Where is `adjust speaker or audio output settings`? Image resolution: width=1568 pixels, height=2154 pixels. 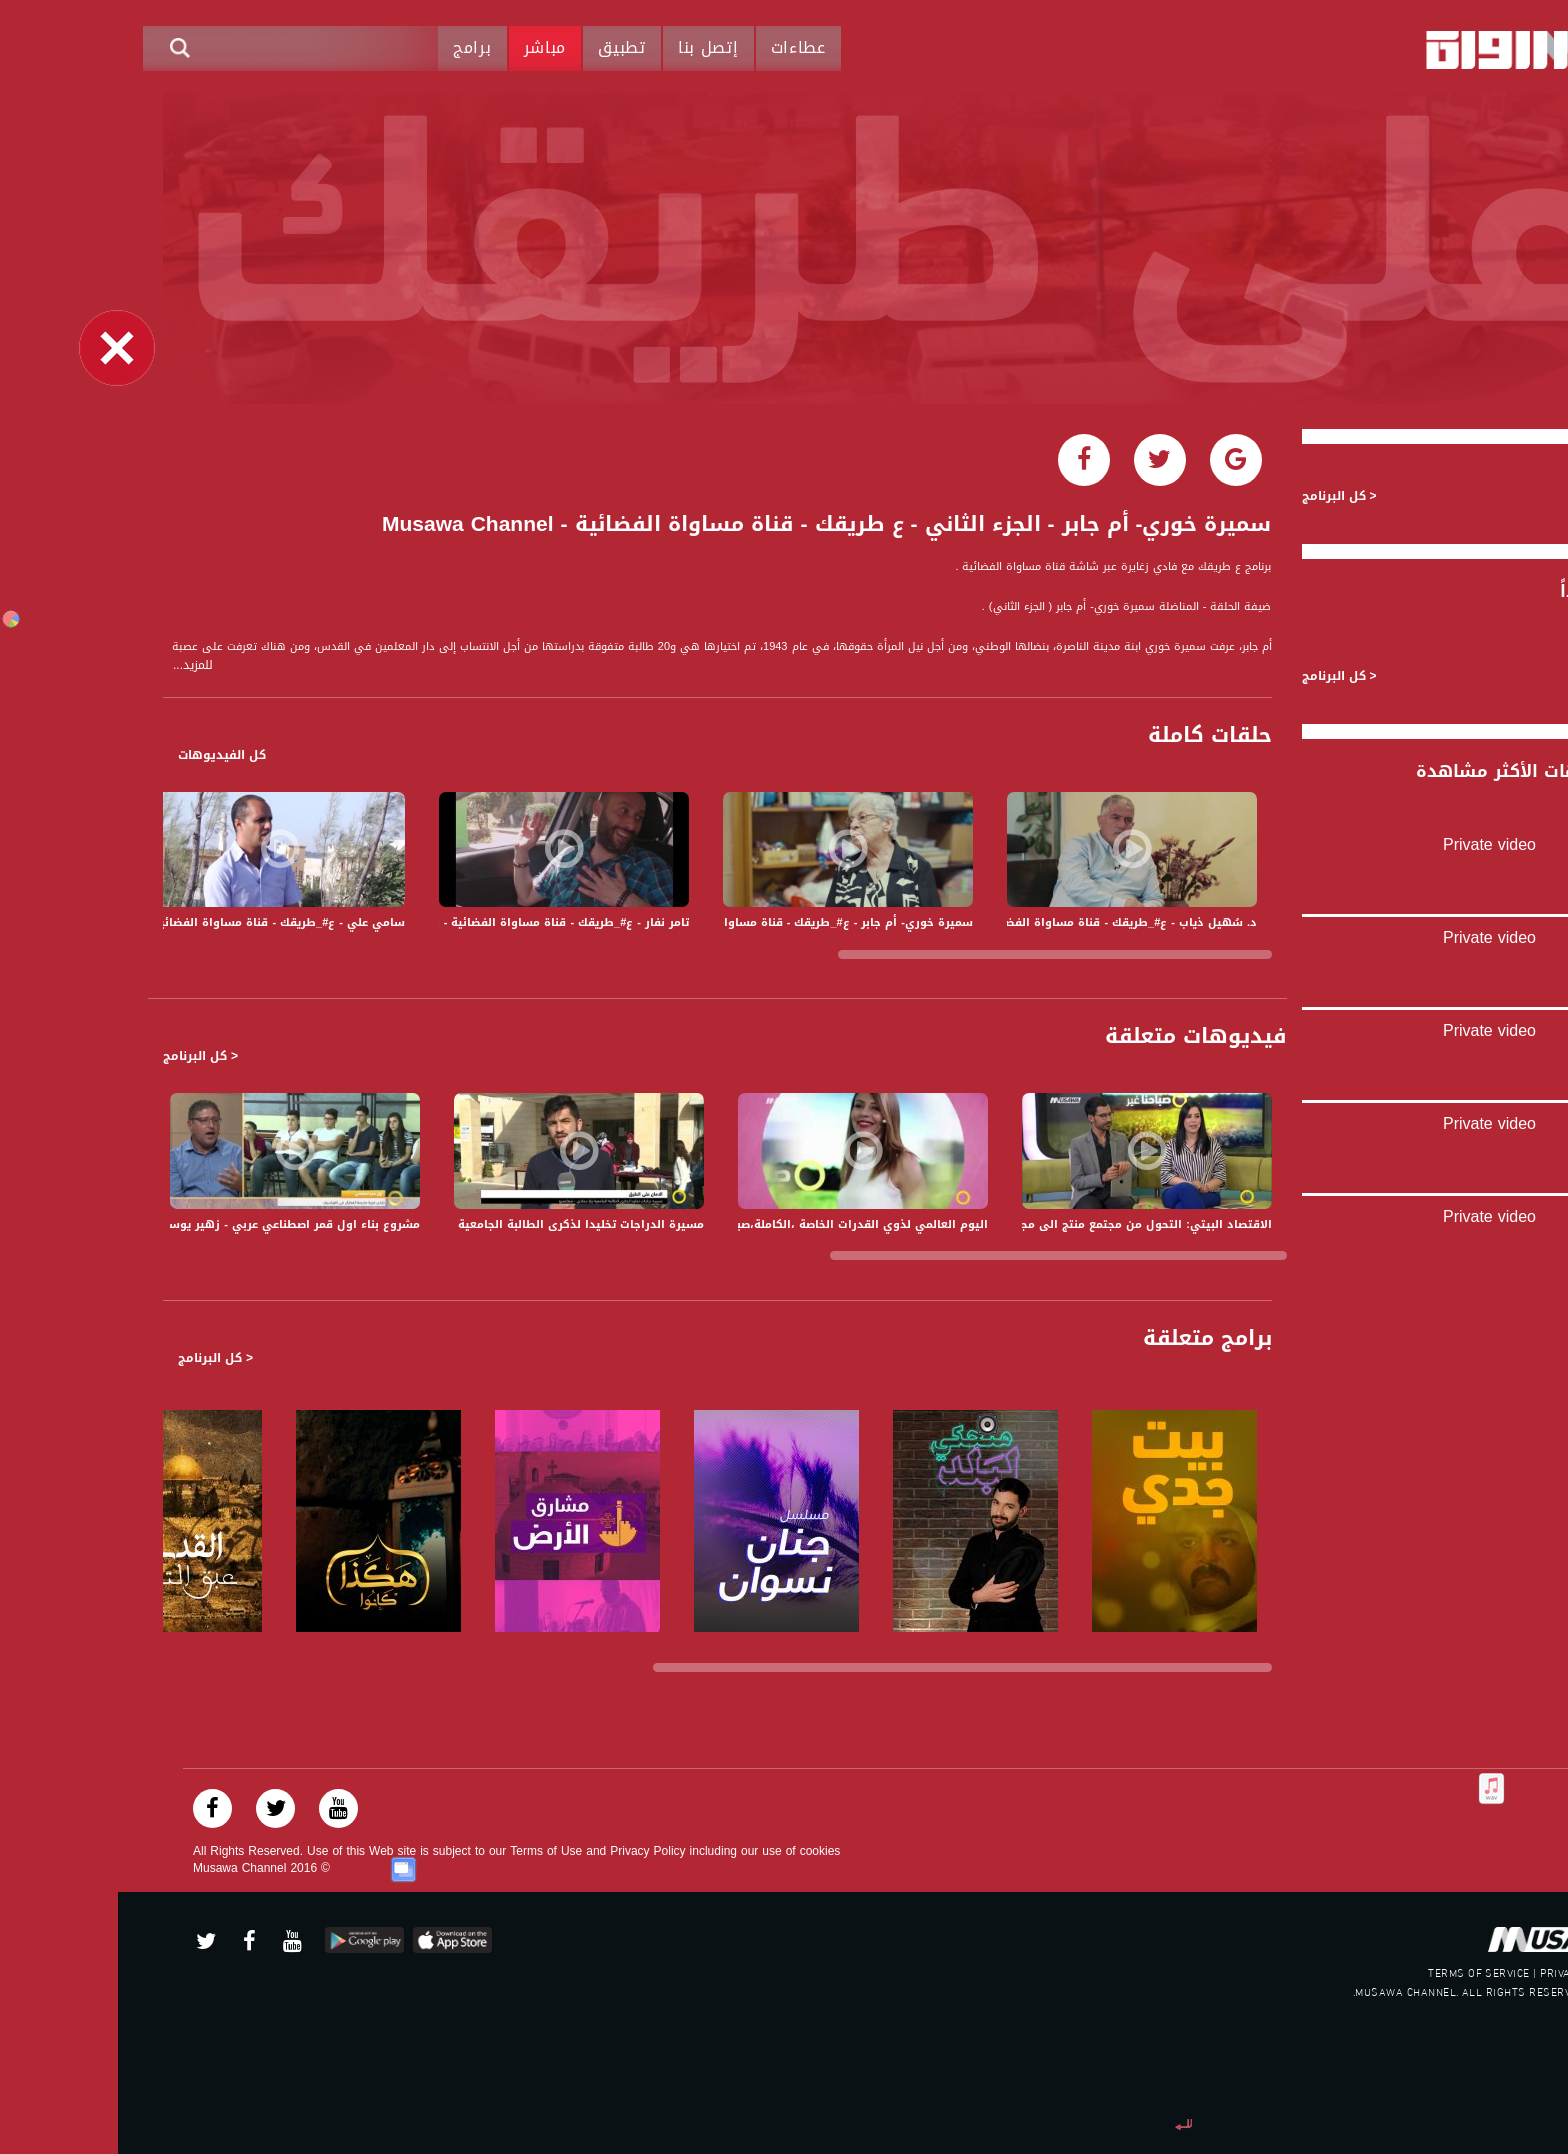
adjust speaker or audio output settings is located at coordinates (987, 1424).